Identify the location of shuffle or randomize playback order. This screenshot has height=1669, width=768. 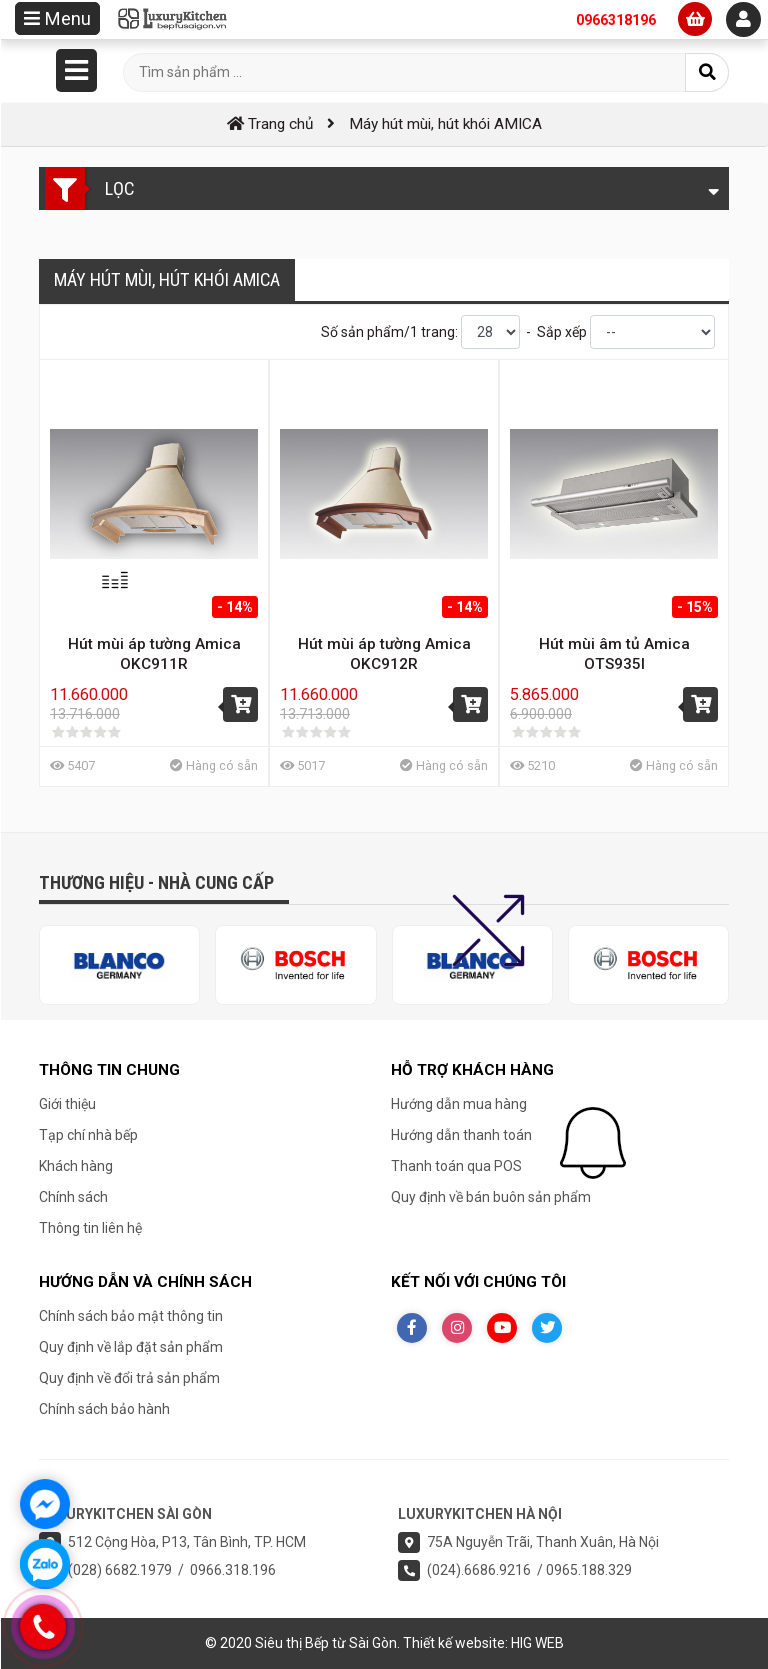
(488, 930).